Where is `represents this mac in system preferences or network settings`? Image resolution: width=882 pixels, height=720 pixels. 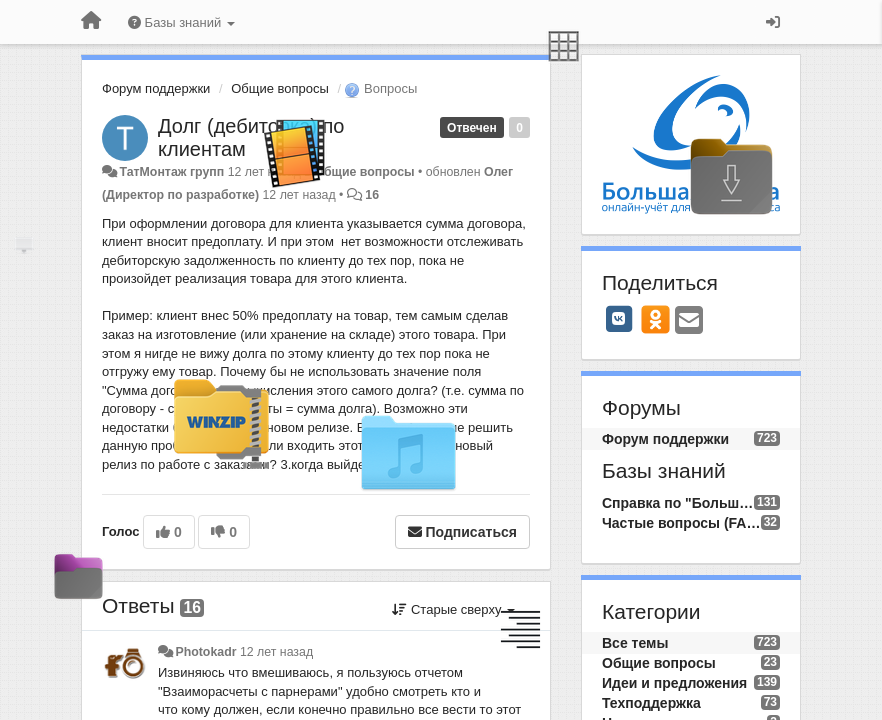 represents this mac in system preferences or network settings is located at coordinates (24, 245).